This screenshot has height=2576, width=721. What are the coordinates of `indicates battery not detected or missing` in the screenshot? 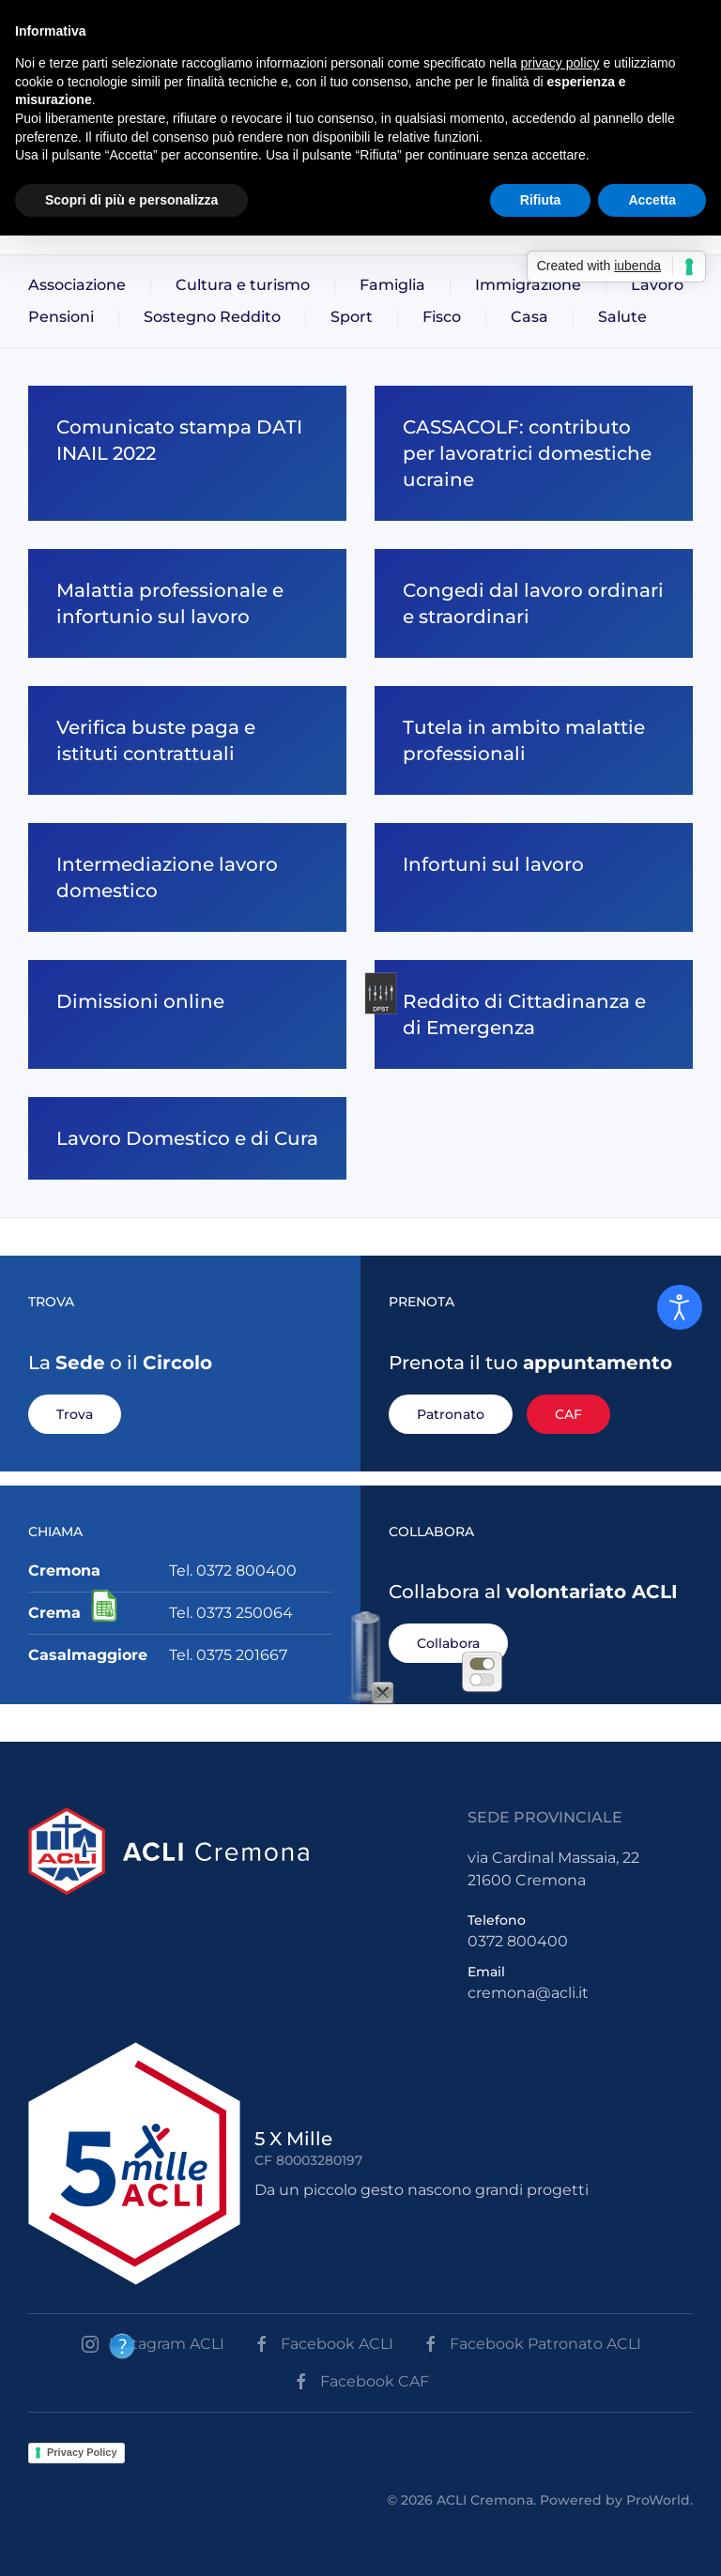 It's located at (365, 1658).